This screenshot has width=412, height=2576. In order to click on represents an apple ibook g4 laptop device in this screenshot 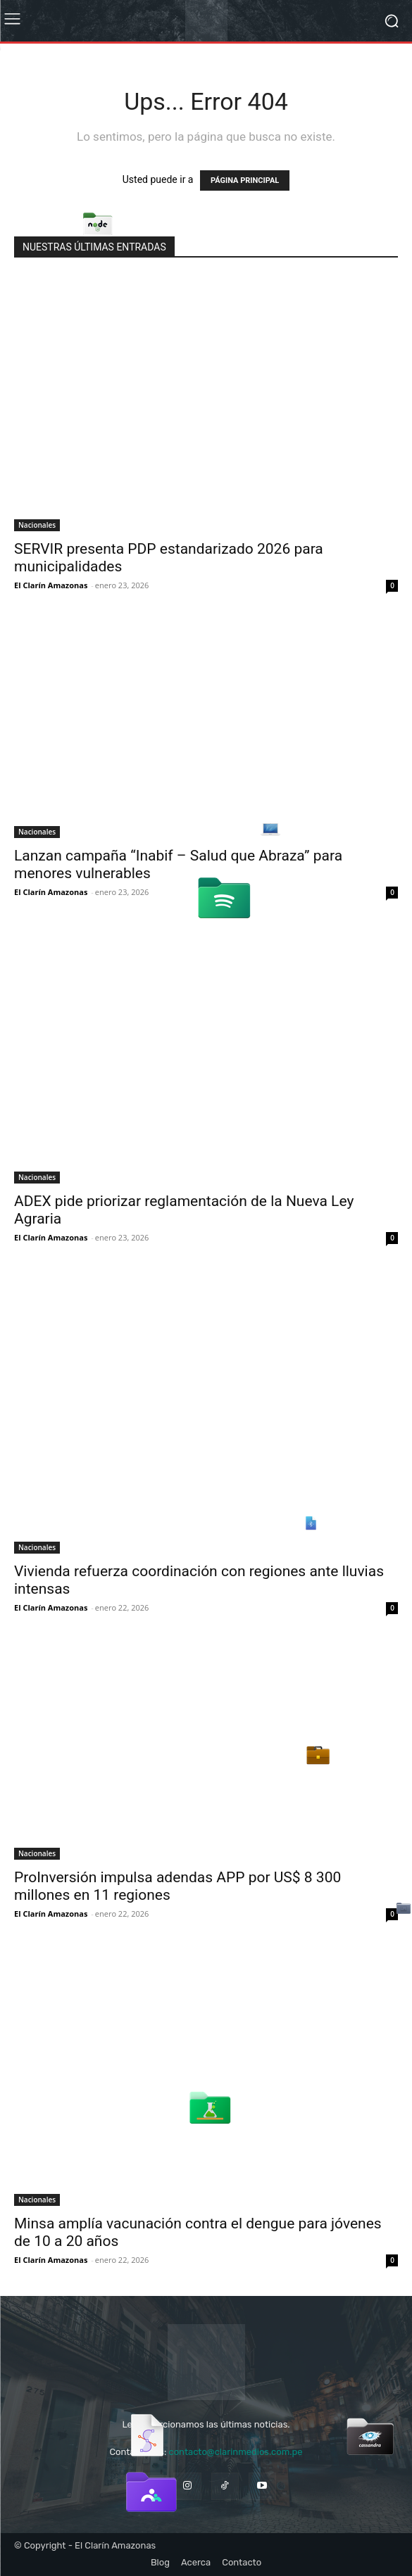, I will do `click(270, 829)`.